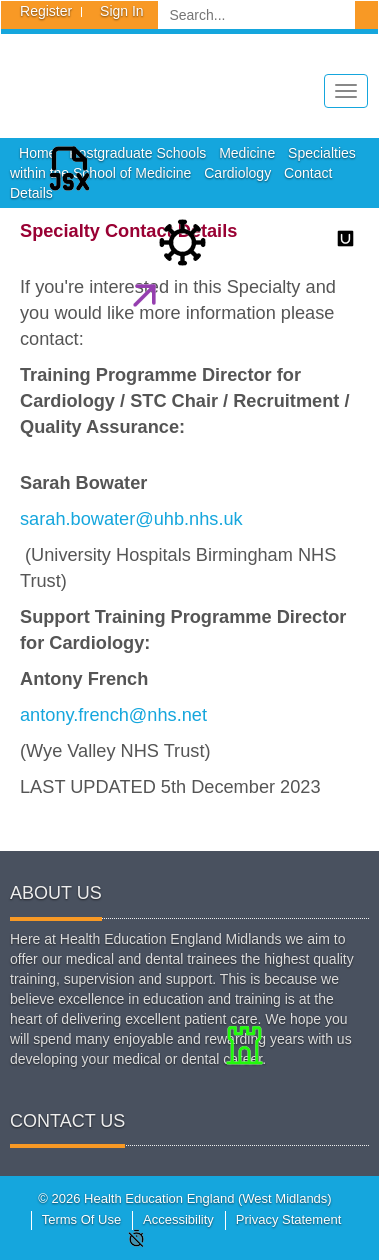  What do you see at coordinates (182, 242) in the screenshot?
I see `indicates virus or malware detected` at bounding box center [182, 242].